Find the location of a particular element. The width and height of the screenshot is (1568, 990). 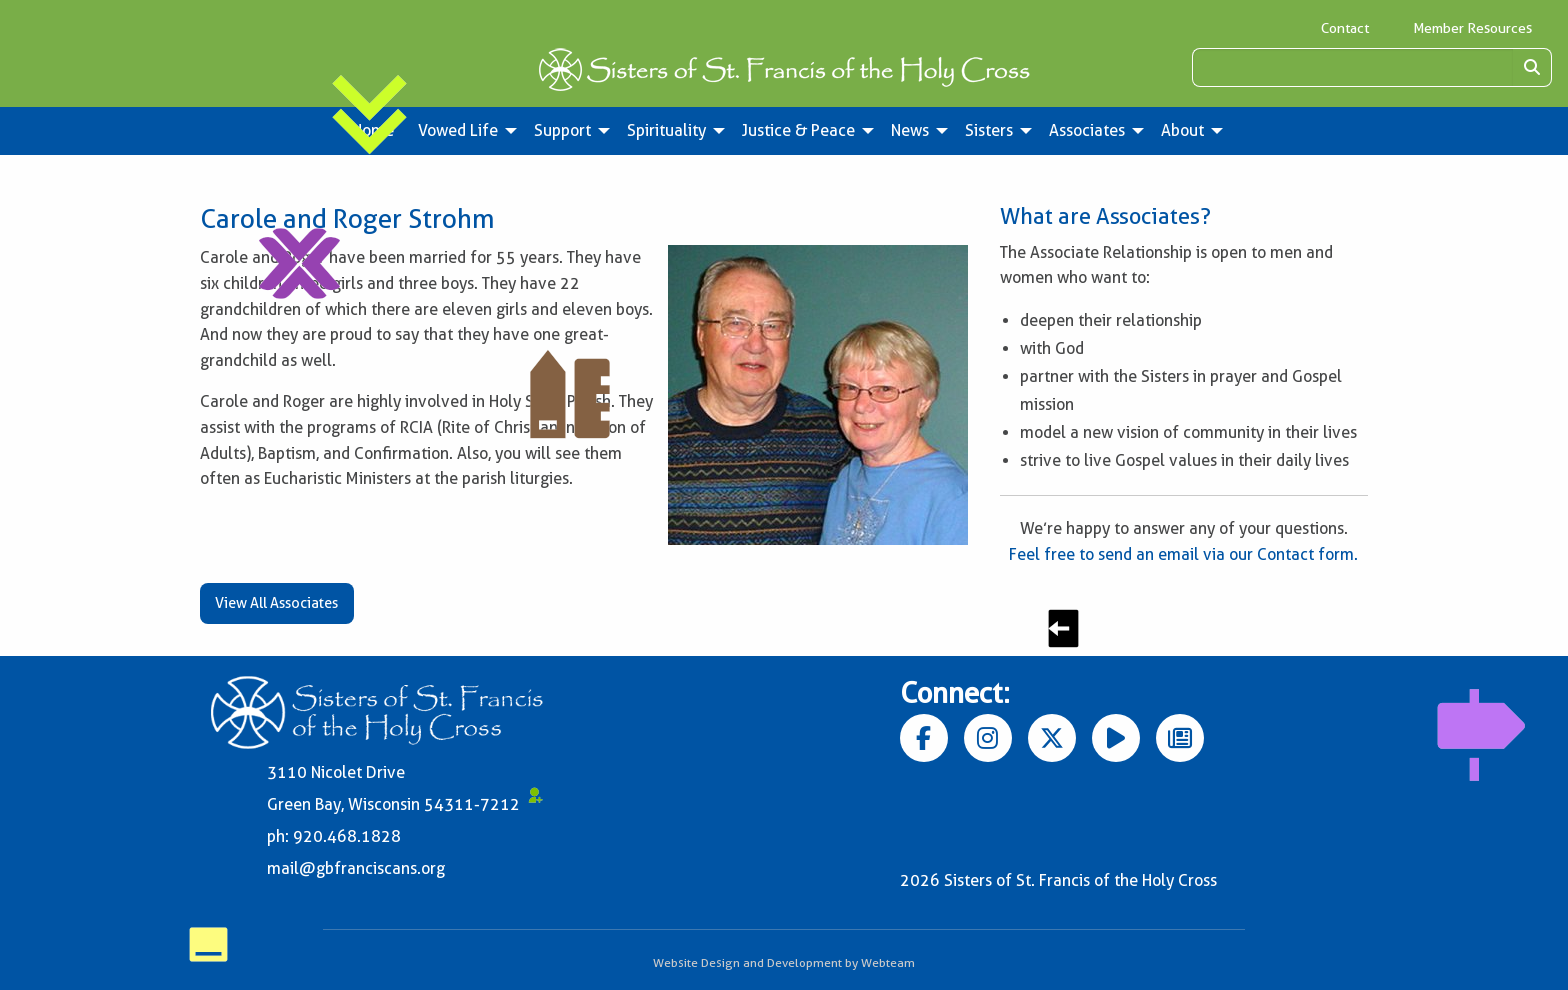

log out of your account is located at coordinates (1063, 628).